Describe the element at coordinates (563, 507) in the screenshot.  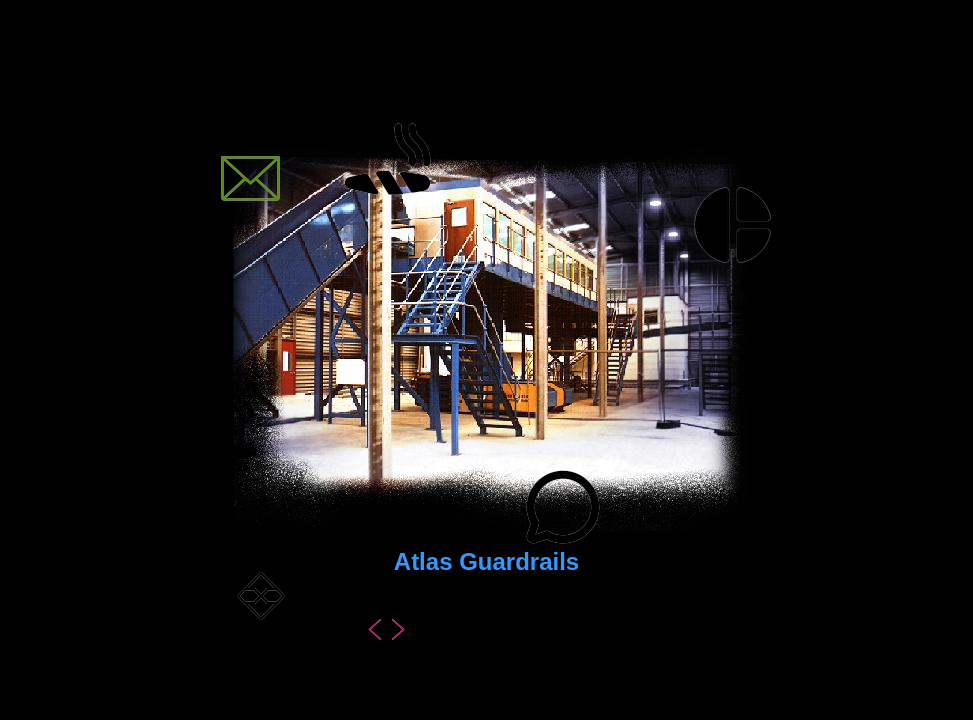
I see `open chat or messaging` at that location.